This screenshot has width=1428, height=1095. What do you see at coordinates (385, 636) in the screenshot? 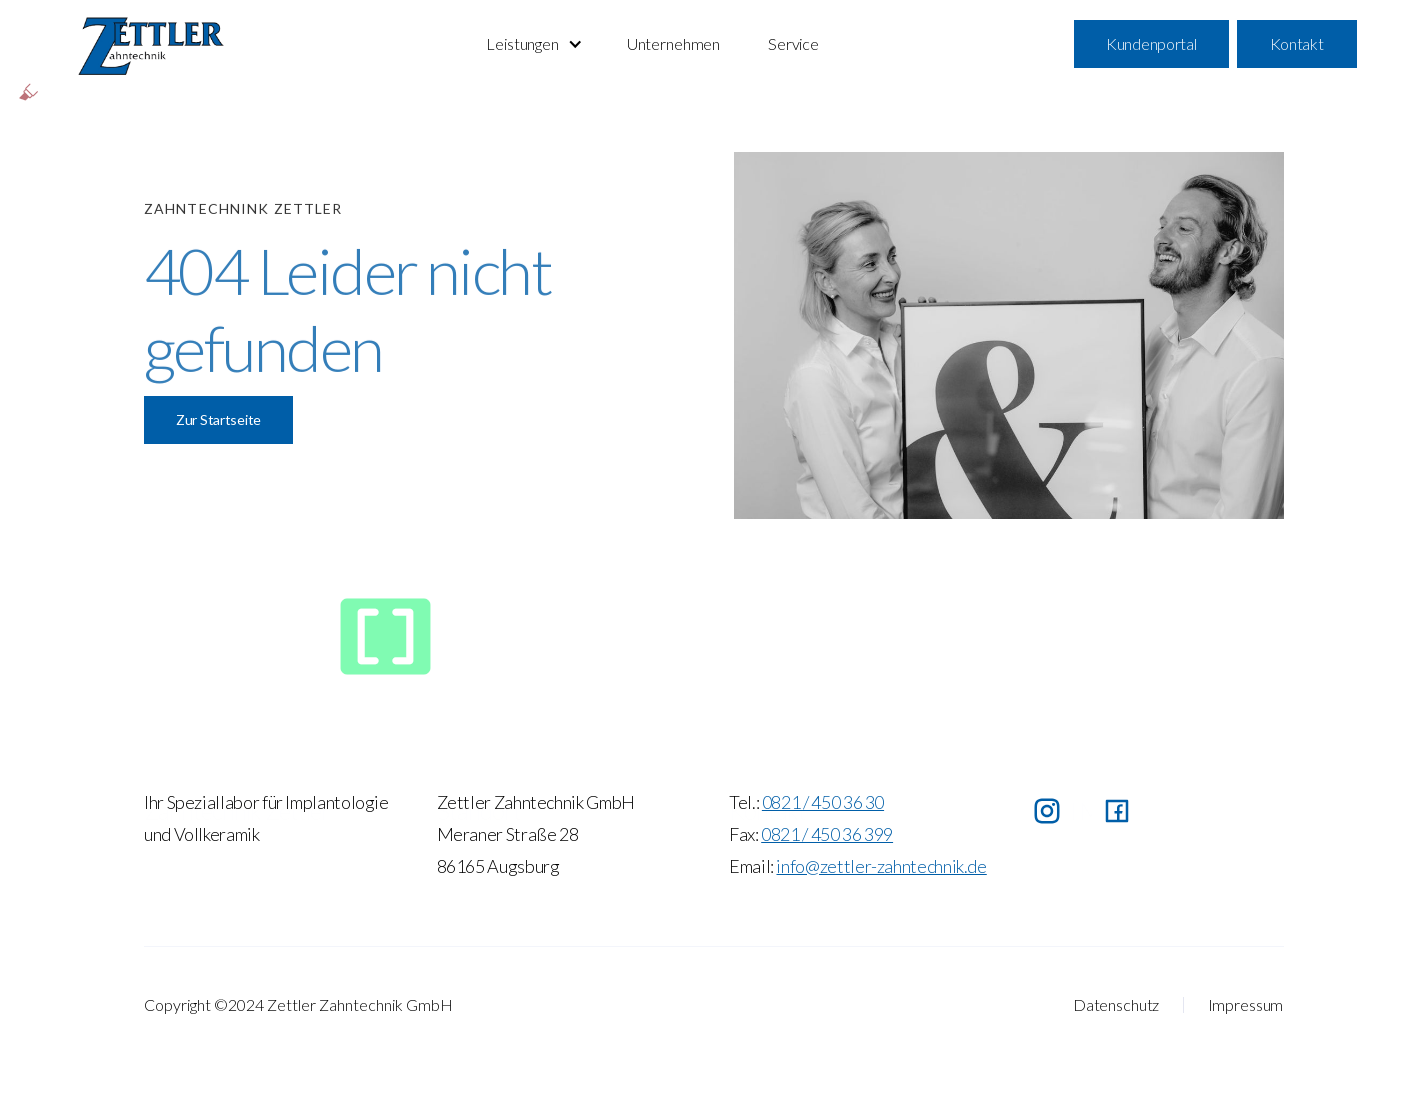
I see `format text as code or array` at bounding box center [385, 636].